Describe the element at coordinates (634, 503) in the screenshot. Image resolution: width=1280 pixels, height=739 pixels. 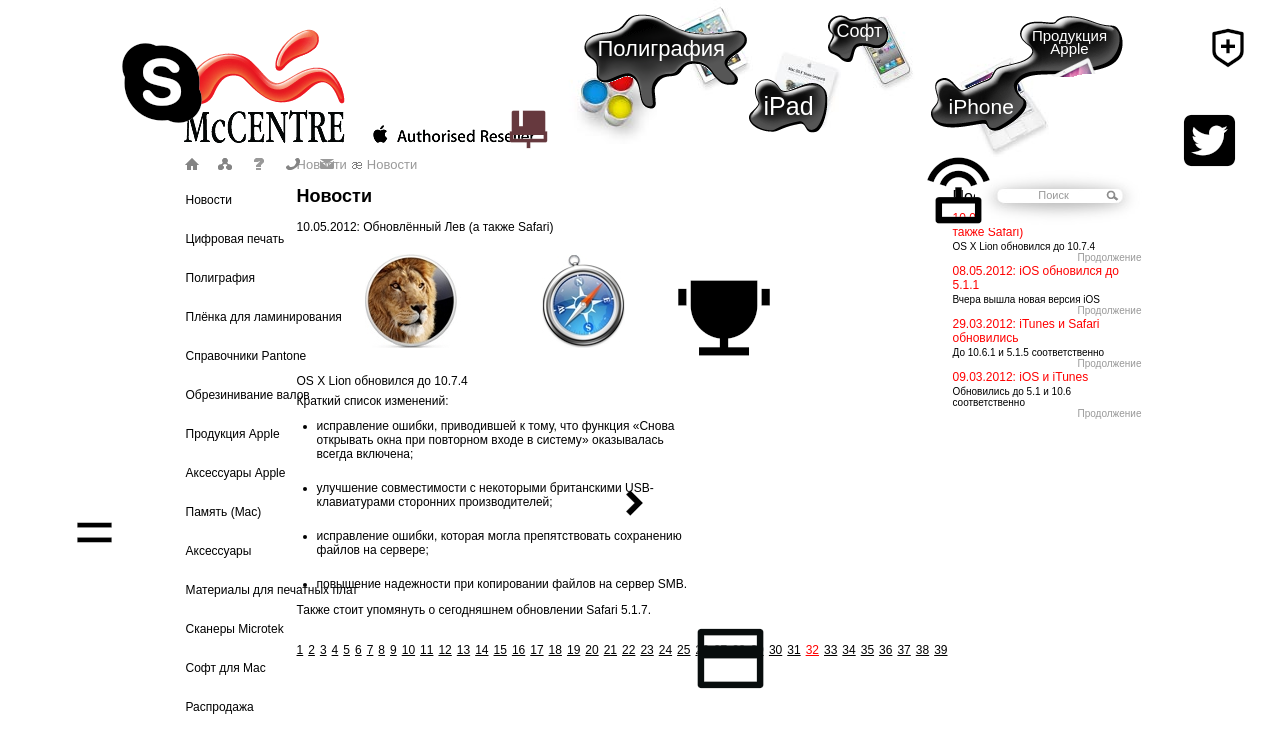
I see `expand a collapsible menu or section` at that location.